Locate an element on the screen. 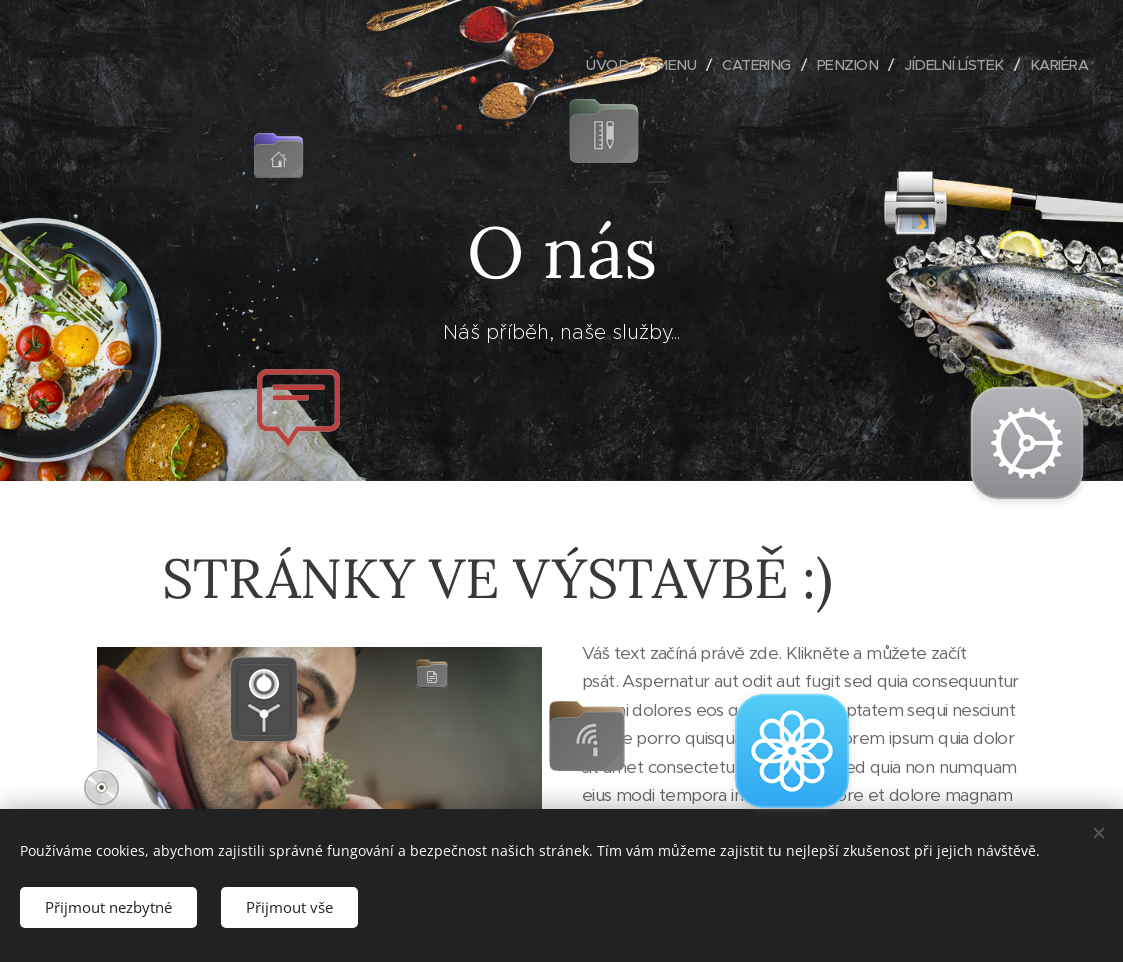  access printer settings and preferences is located at coordinates (915, 203).